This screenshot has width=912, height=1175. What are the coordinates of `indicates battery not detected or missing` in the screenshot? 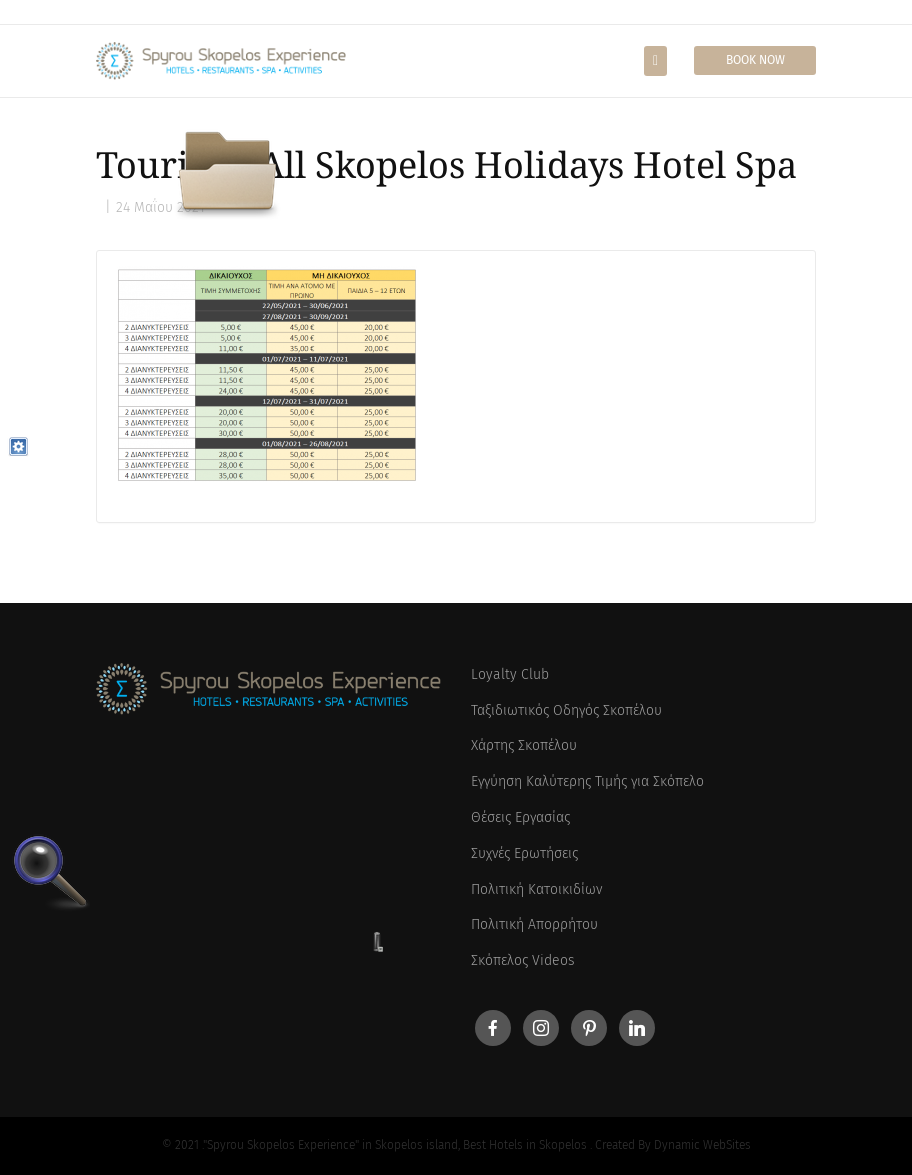 It's located at (377, 942).